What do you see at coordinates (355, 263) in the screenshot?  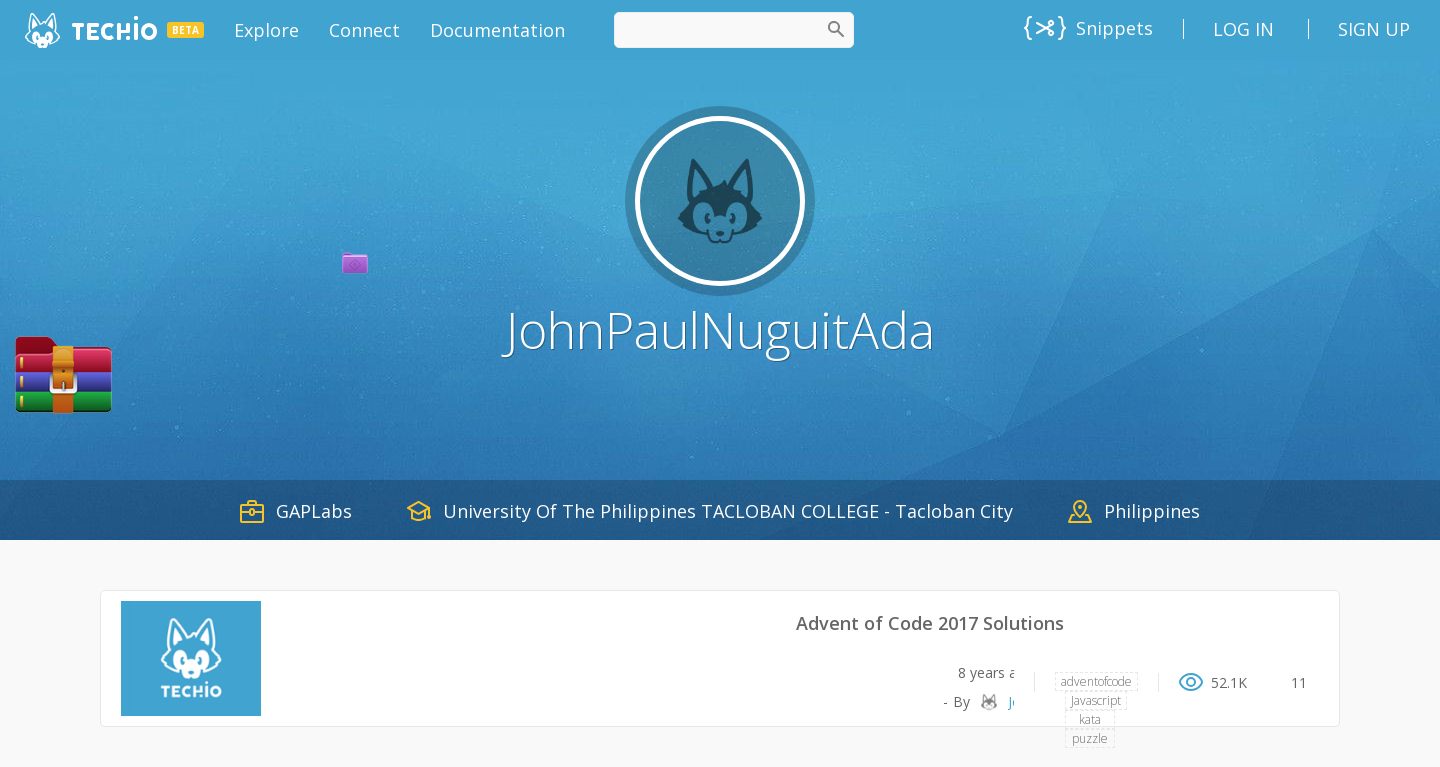 I see `access public or shared folder` at bounding box center [355, 263].